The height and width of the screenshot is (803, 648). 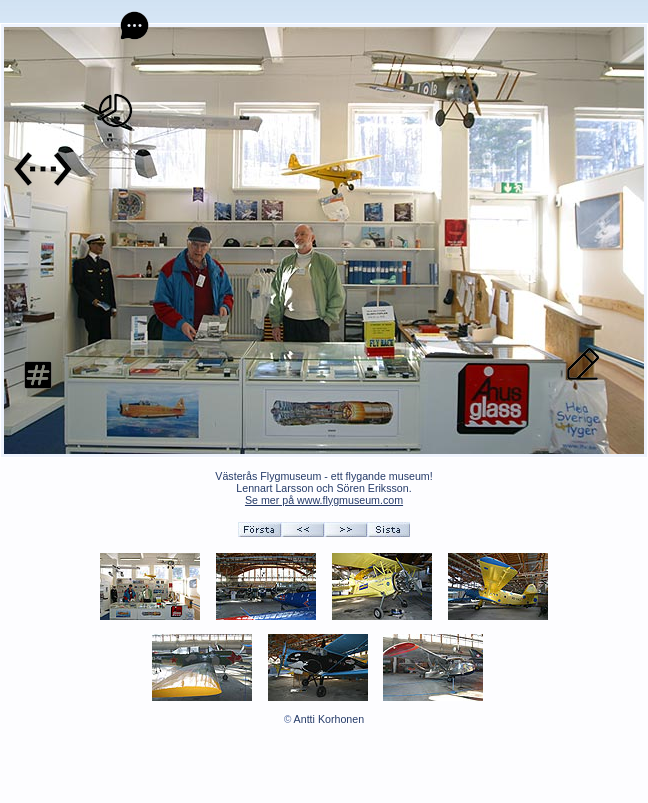 I want to click on view or browse hashtags, so click(x=38, y=375).